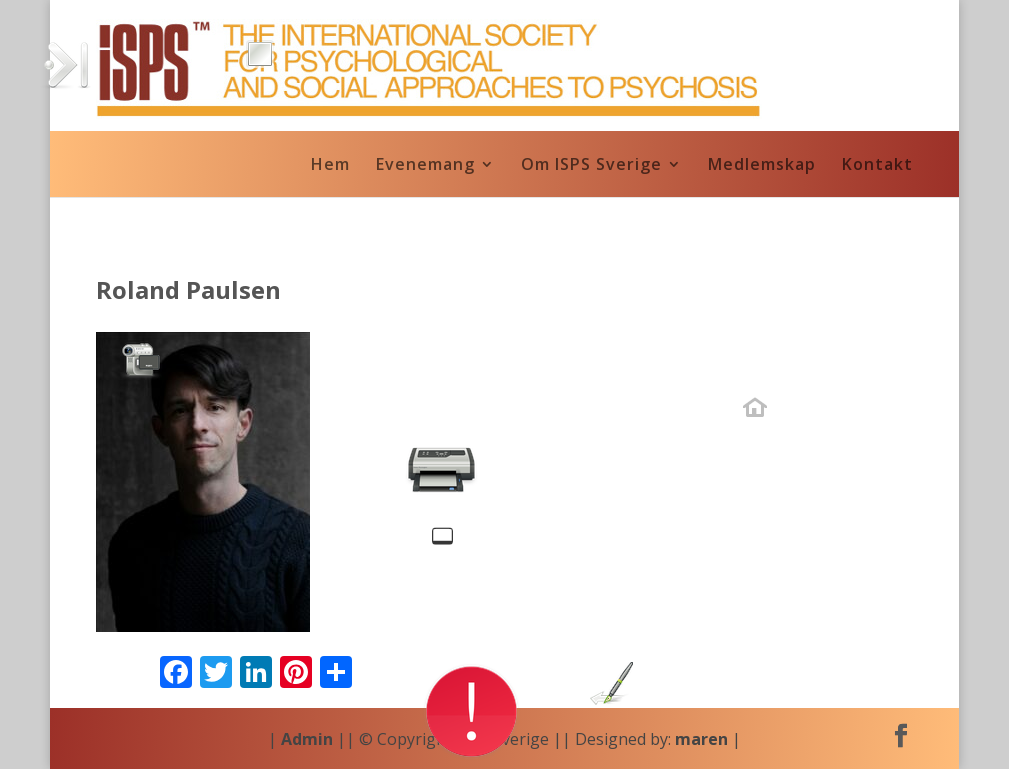  What do you see at coordinates (471, 711) in the screenshot?
I see `indicates a warning or caution in a dialog` at bounding box center [471, 711].